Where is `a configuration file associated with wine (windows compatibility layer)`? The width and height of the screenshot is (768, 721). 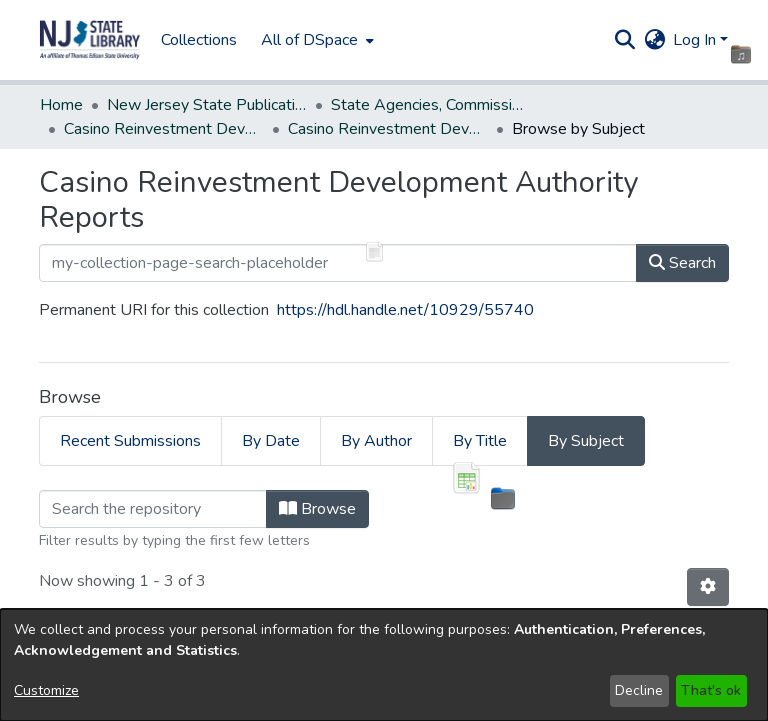 a configuration file associated with wine (windows compatibility layer) is located at coordinates (374, 251).